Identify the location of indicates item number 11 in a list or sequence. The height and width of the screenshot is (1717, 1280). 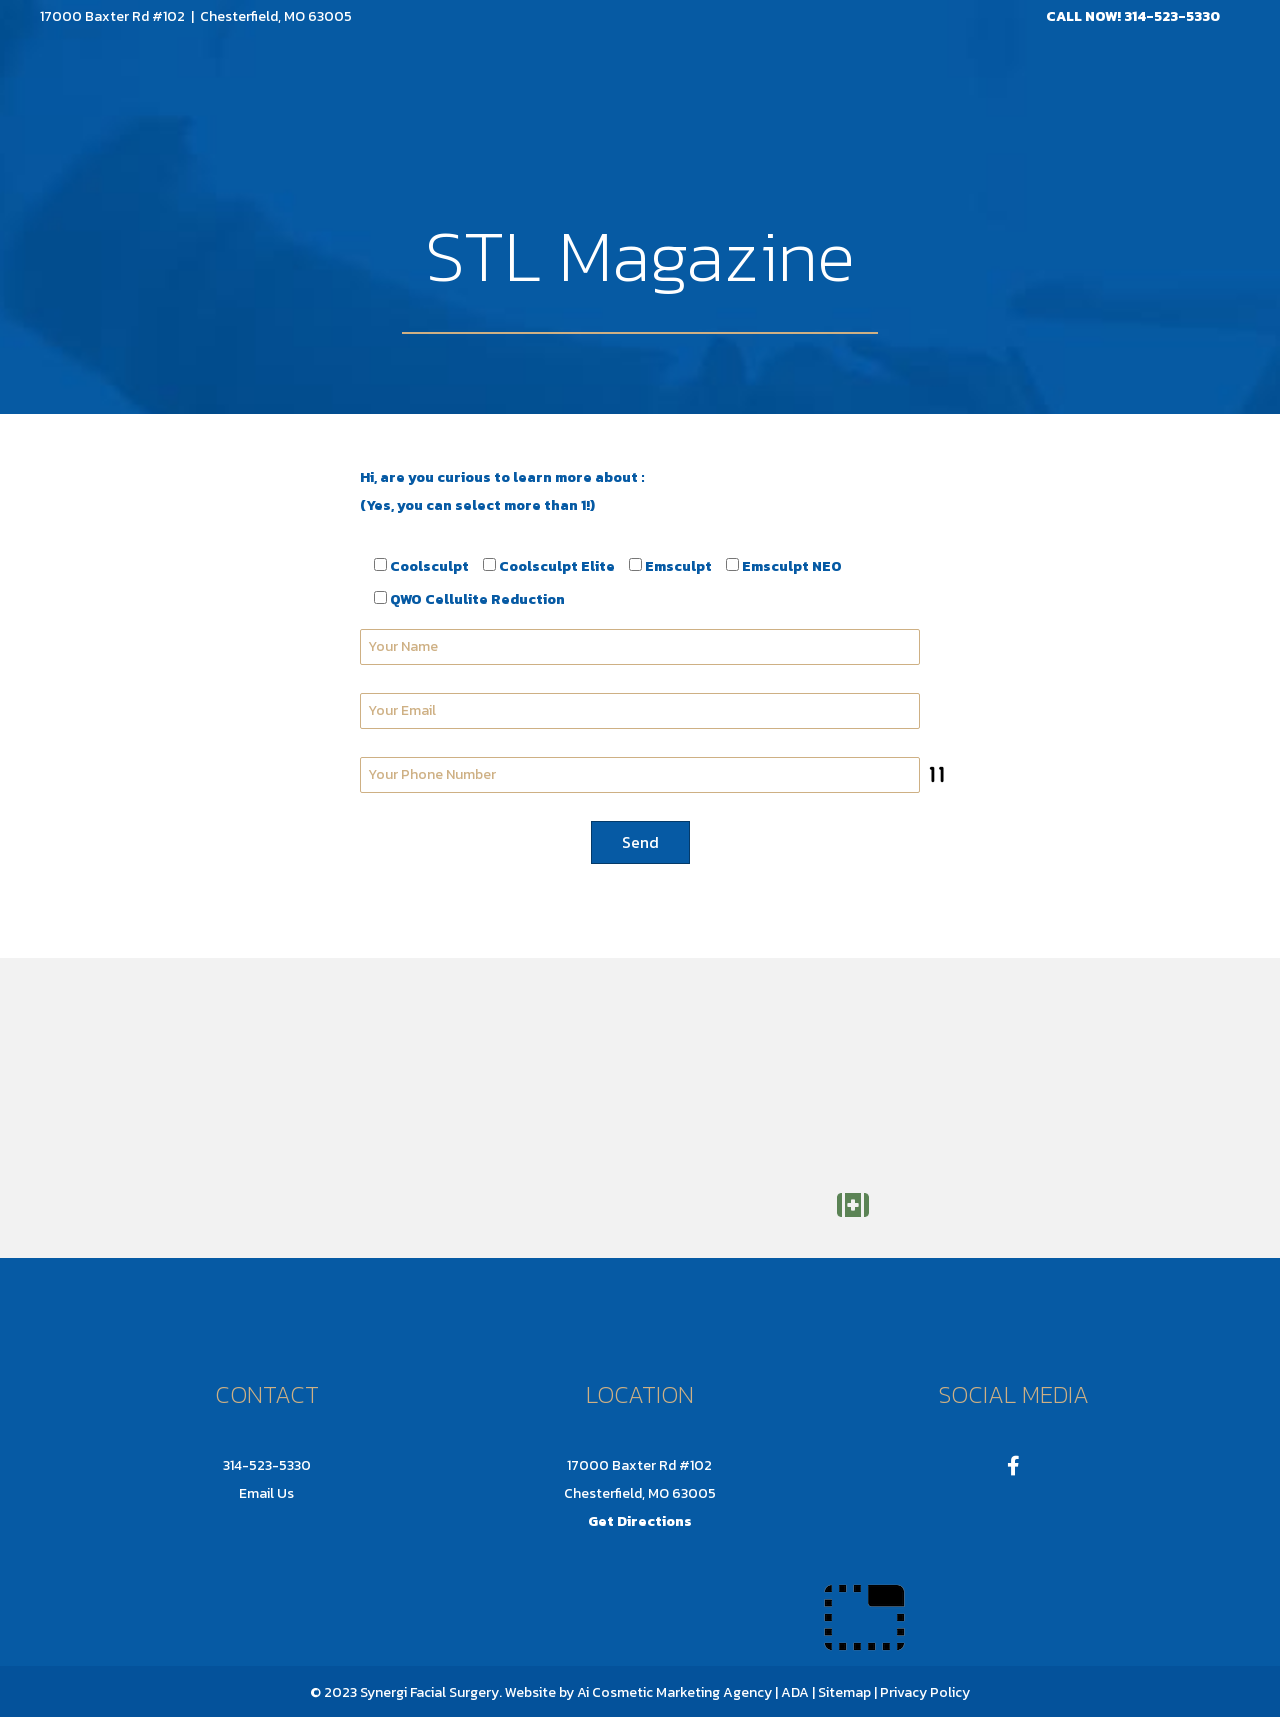
(937, 774).